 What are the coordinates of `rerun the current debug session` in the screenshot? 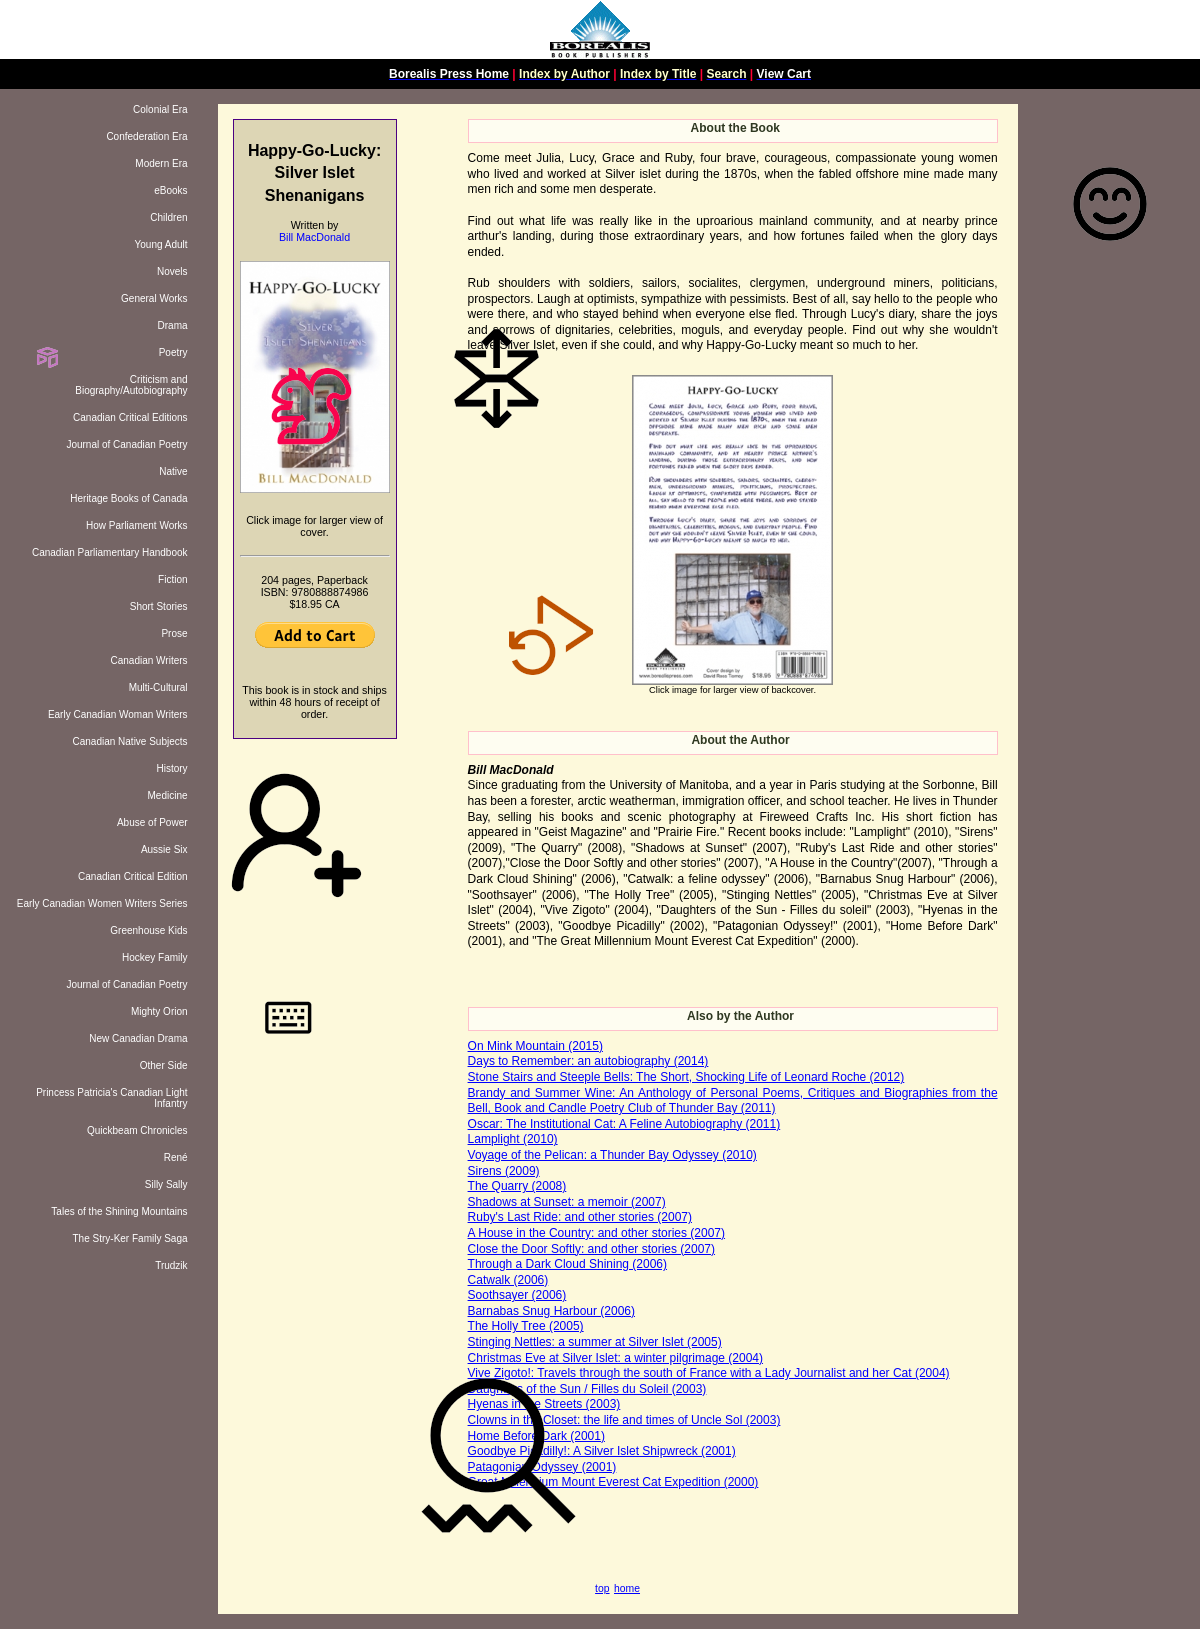 It's located at (554, 629).